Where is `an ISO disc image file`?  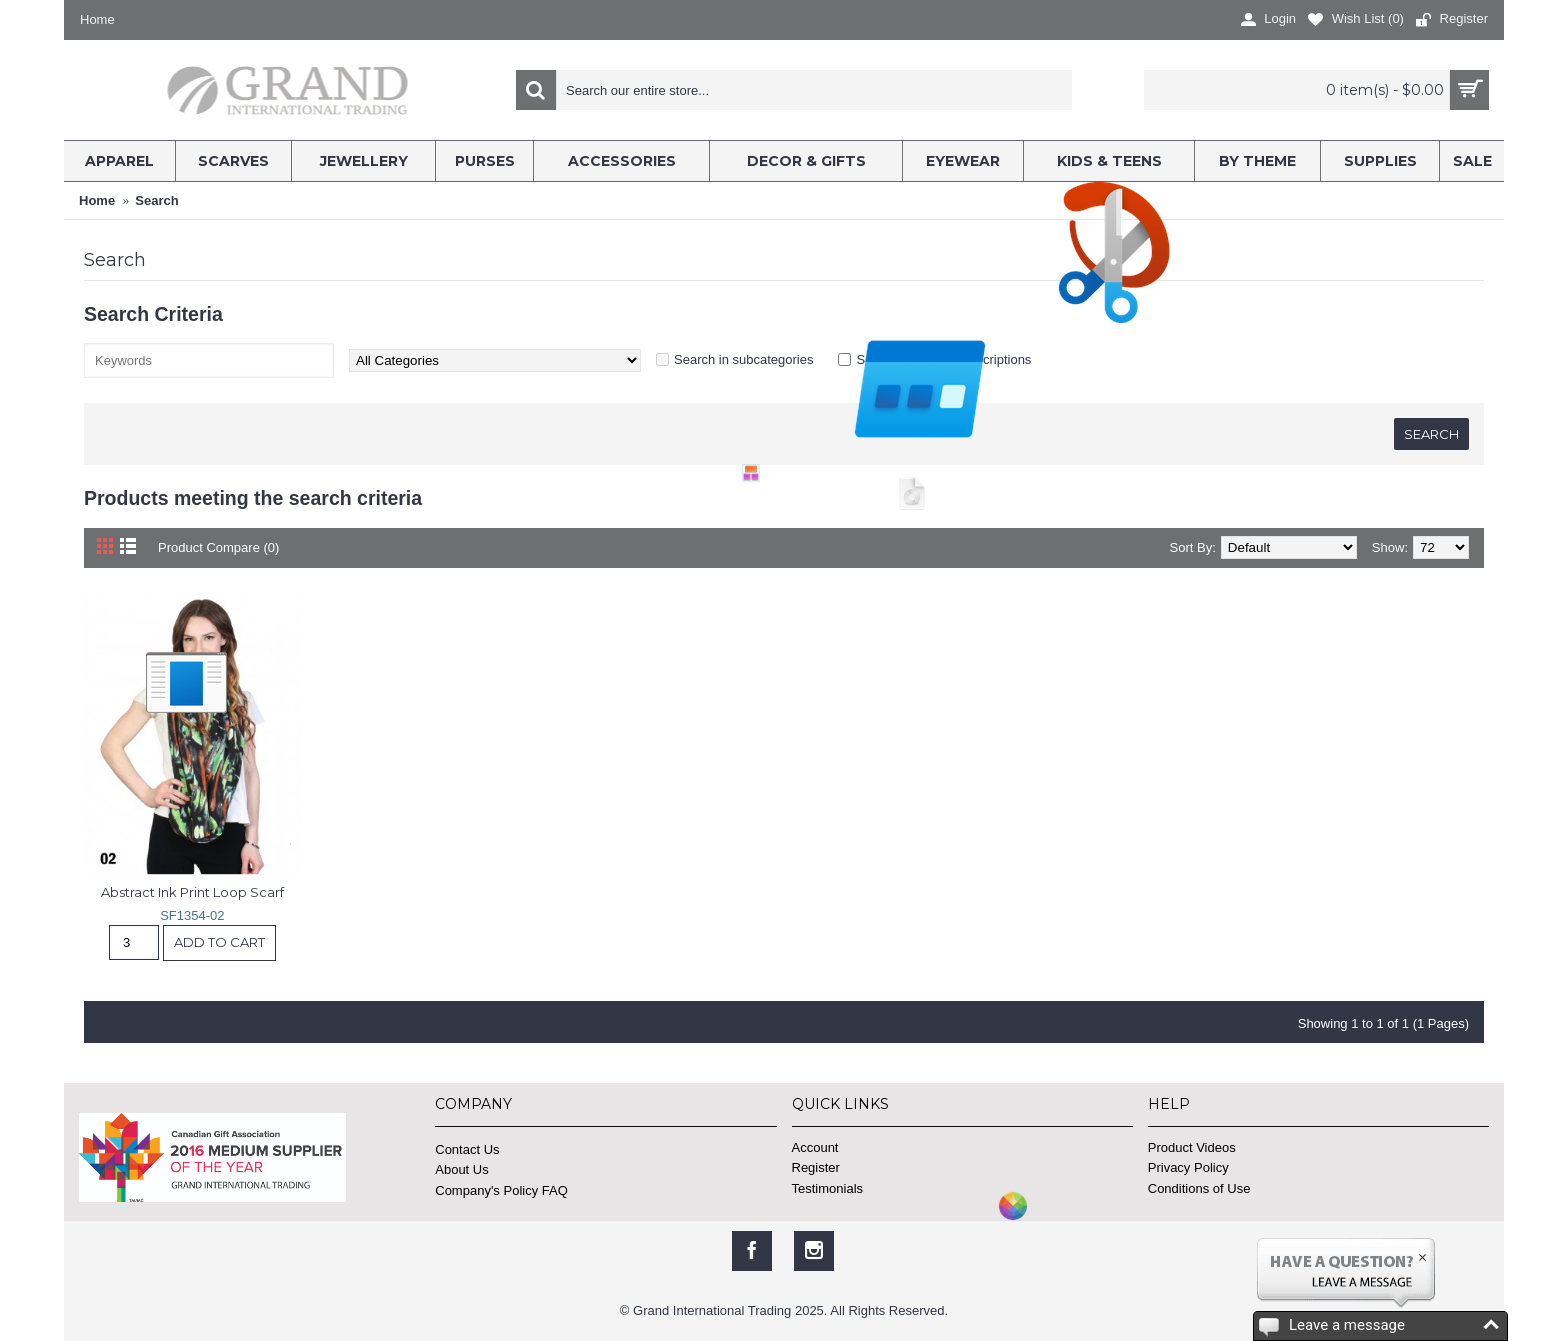 an ISO disc image file is located at coordinates (912, 494).